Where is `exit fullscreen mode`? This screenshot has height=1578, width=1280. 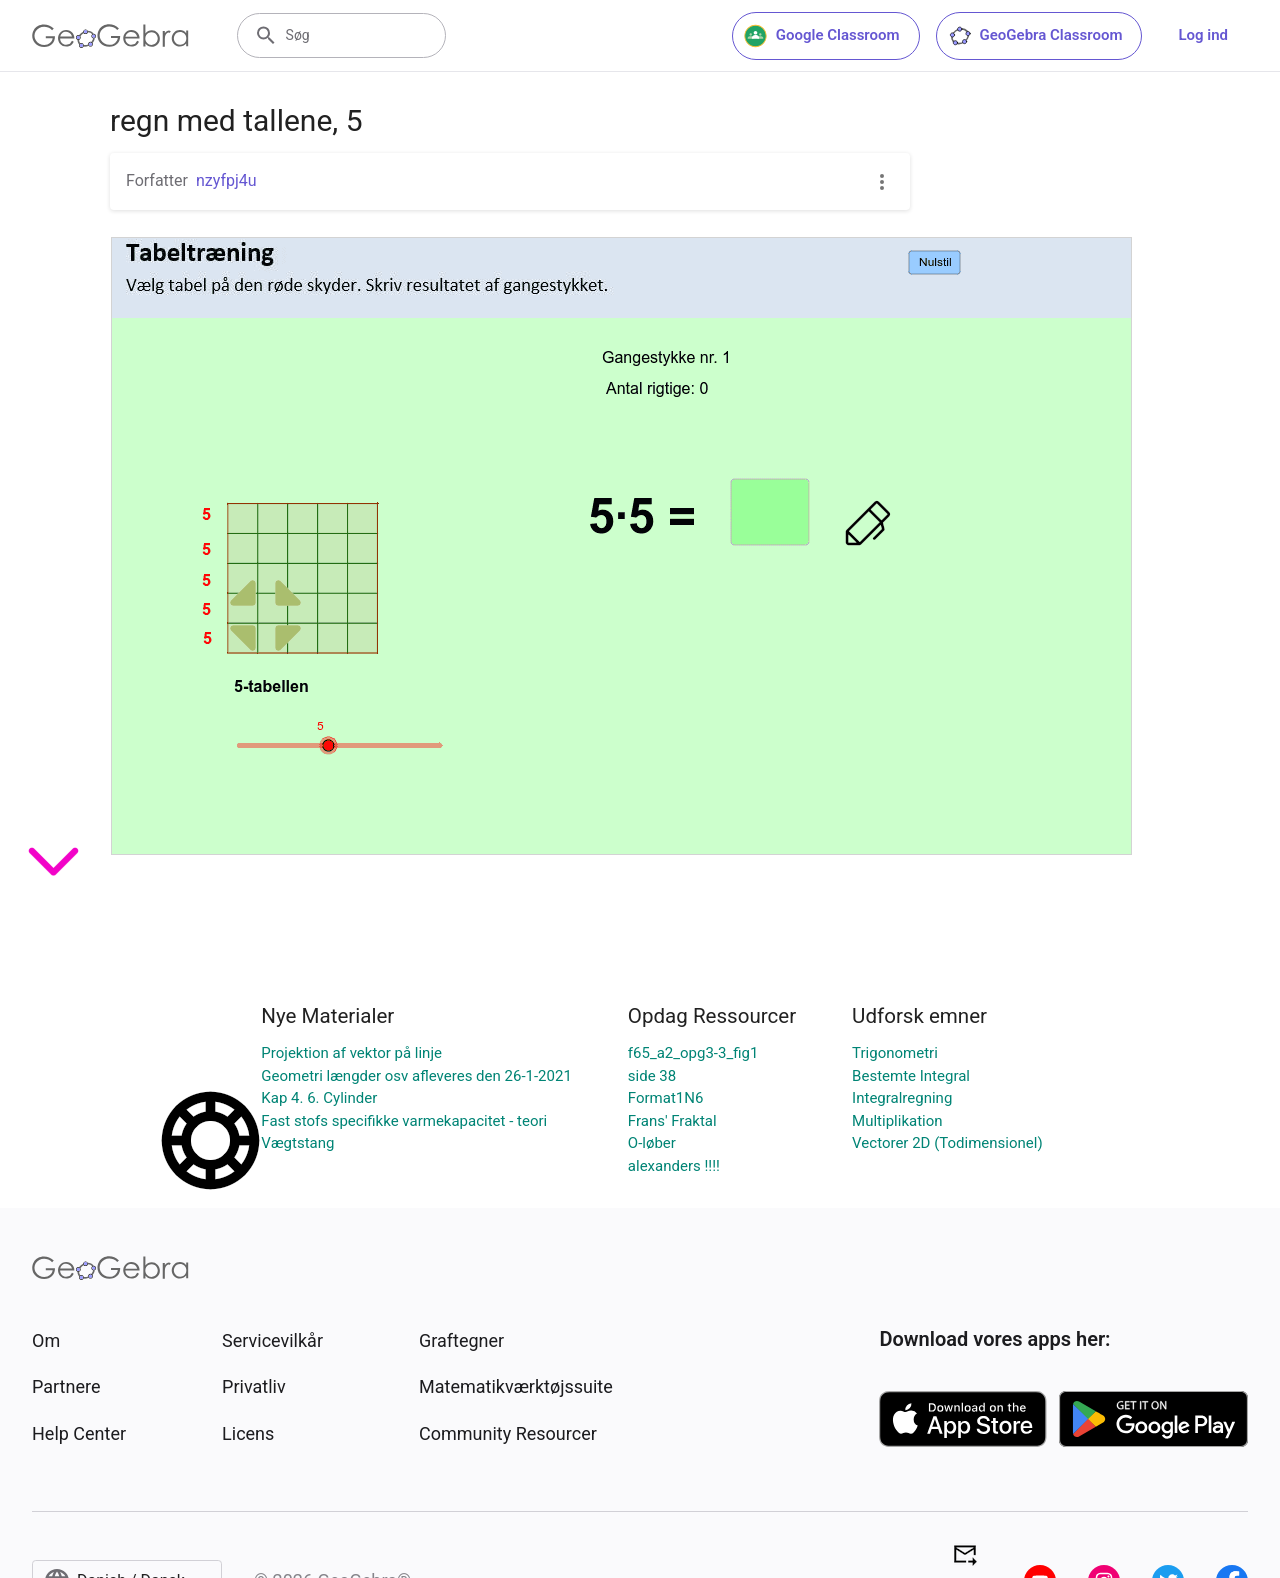 exit fullscreen mode is located at coordinates (265, 615).